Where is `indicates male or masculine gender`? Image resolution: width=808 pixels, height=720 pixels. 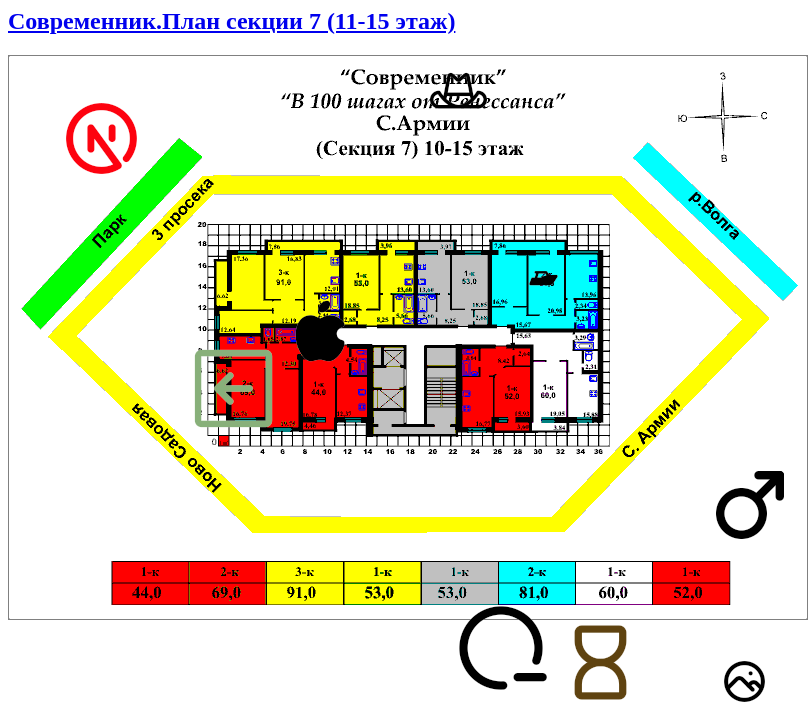 indicates male or masculine gender is located at coordinates (750, 505).